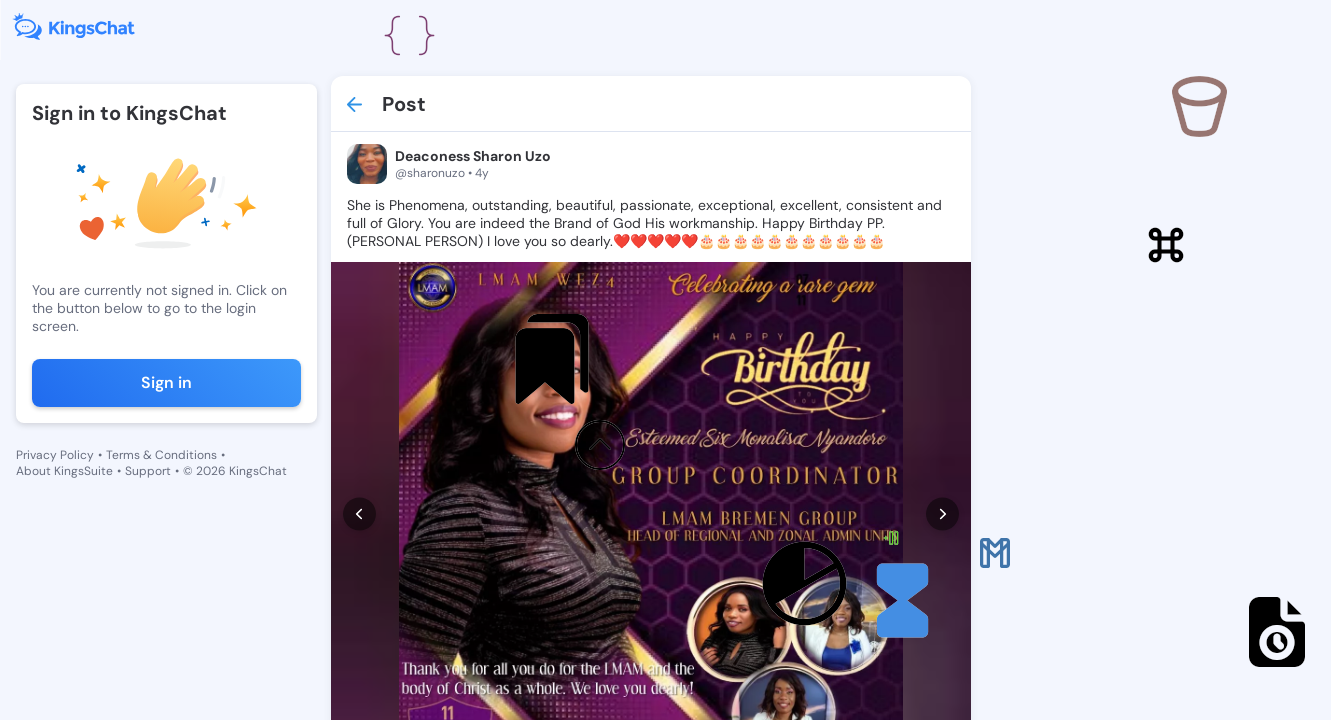  Describe the element at coordinates (804, 583) in the screenshot. I see `view analytics or statistics breakdown` at that location.